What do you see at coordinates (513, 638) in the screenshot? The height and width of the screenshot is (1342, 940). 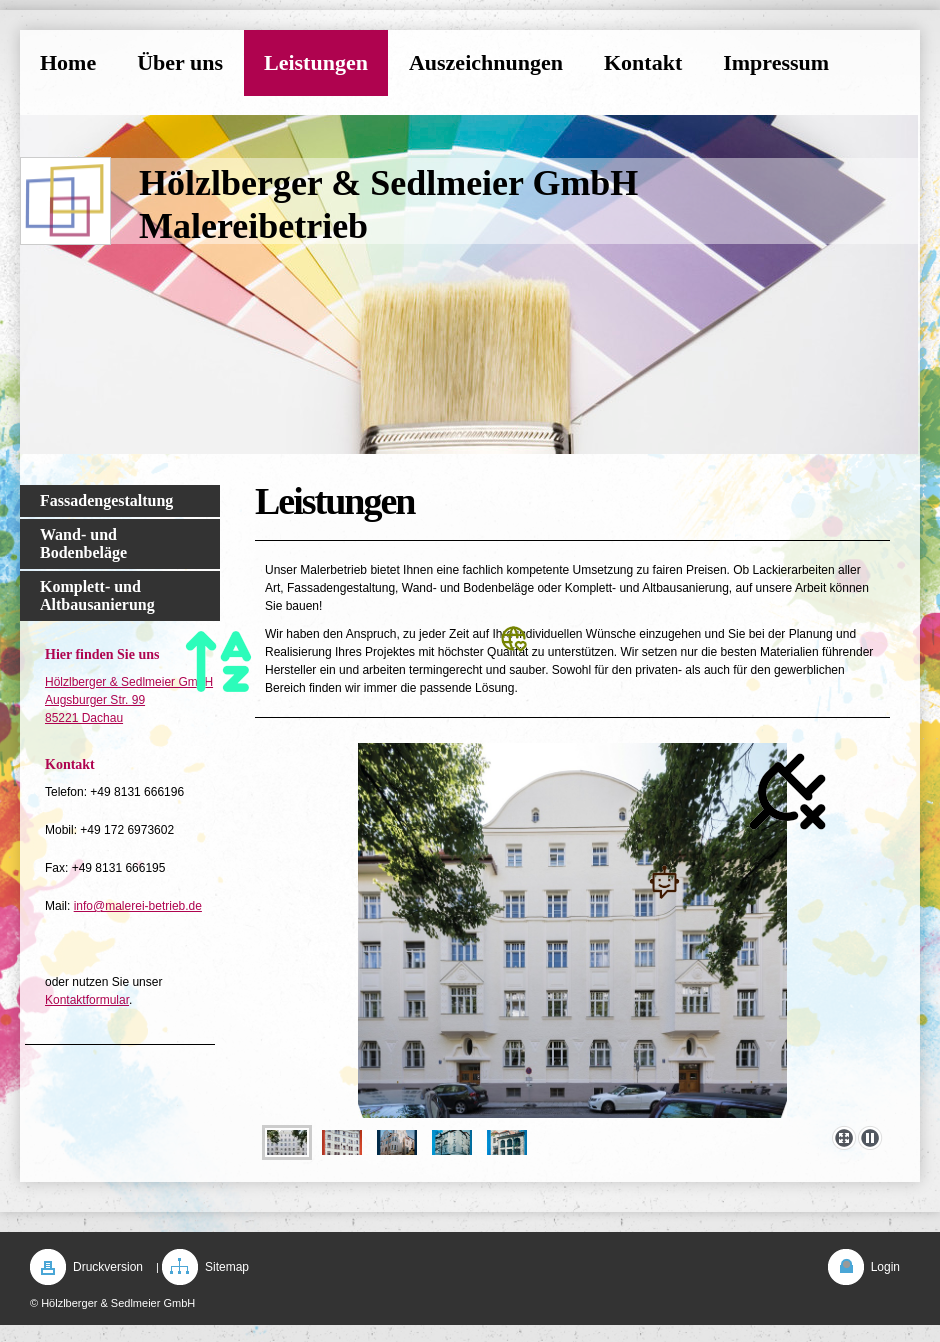 I see `support global causes or charities` at bounding box center [513, 638].